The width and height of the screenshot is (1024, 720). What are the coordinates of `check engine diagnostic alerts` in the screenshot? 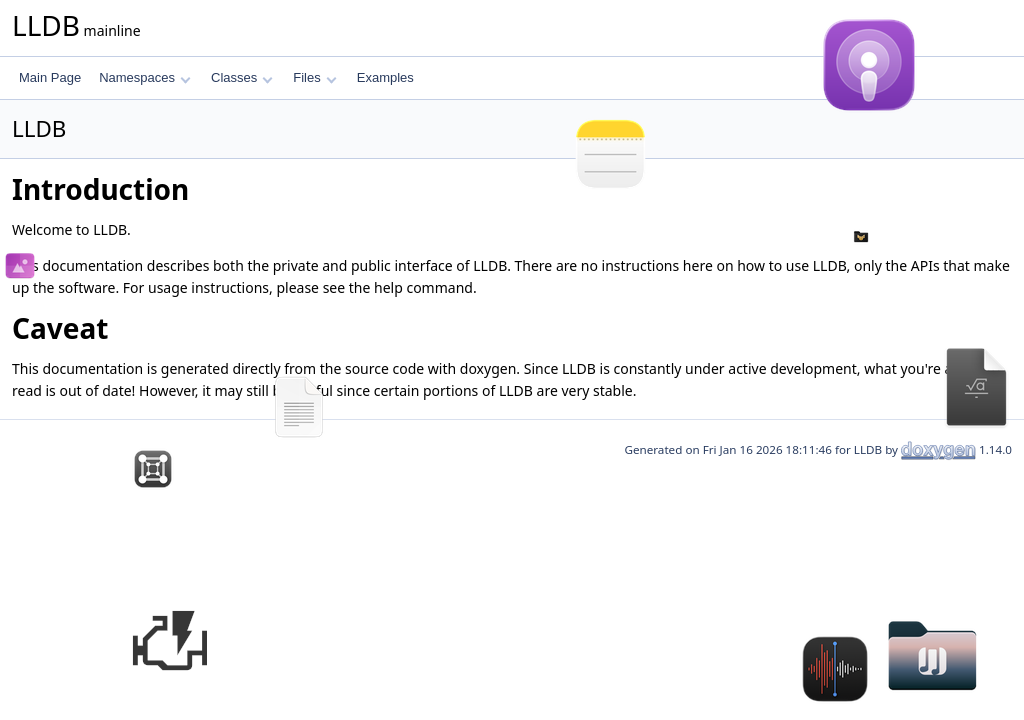 It's located at (167, 645).